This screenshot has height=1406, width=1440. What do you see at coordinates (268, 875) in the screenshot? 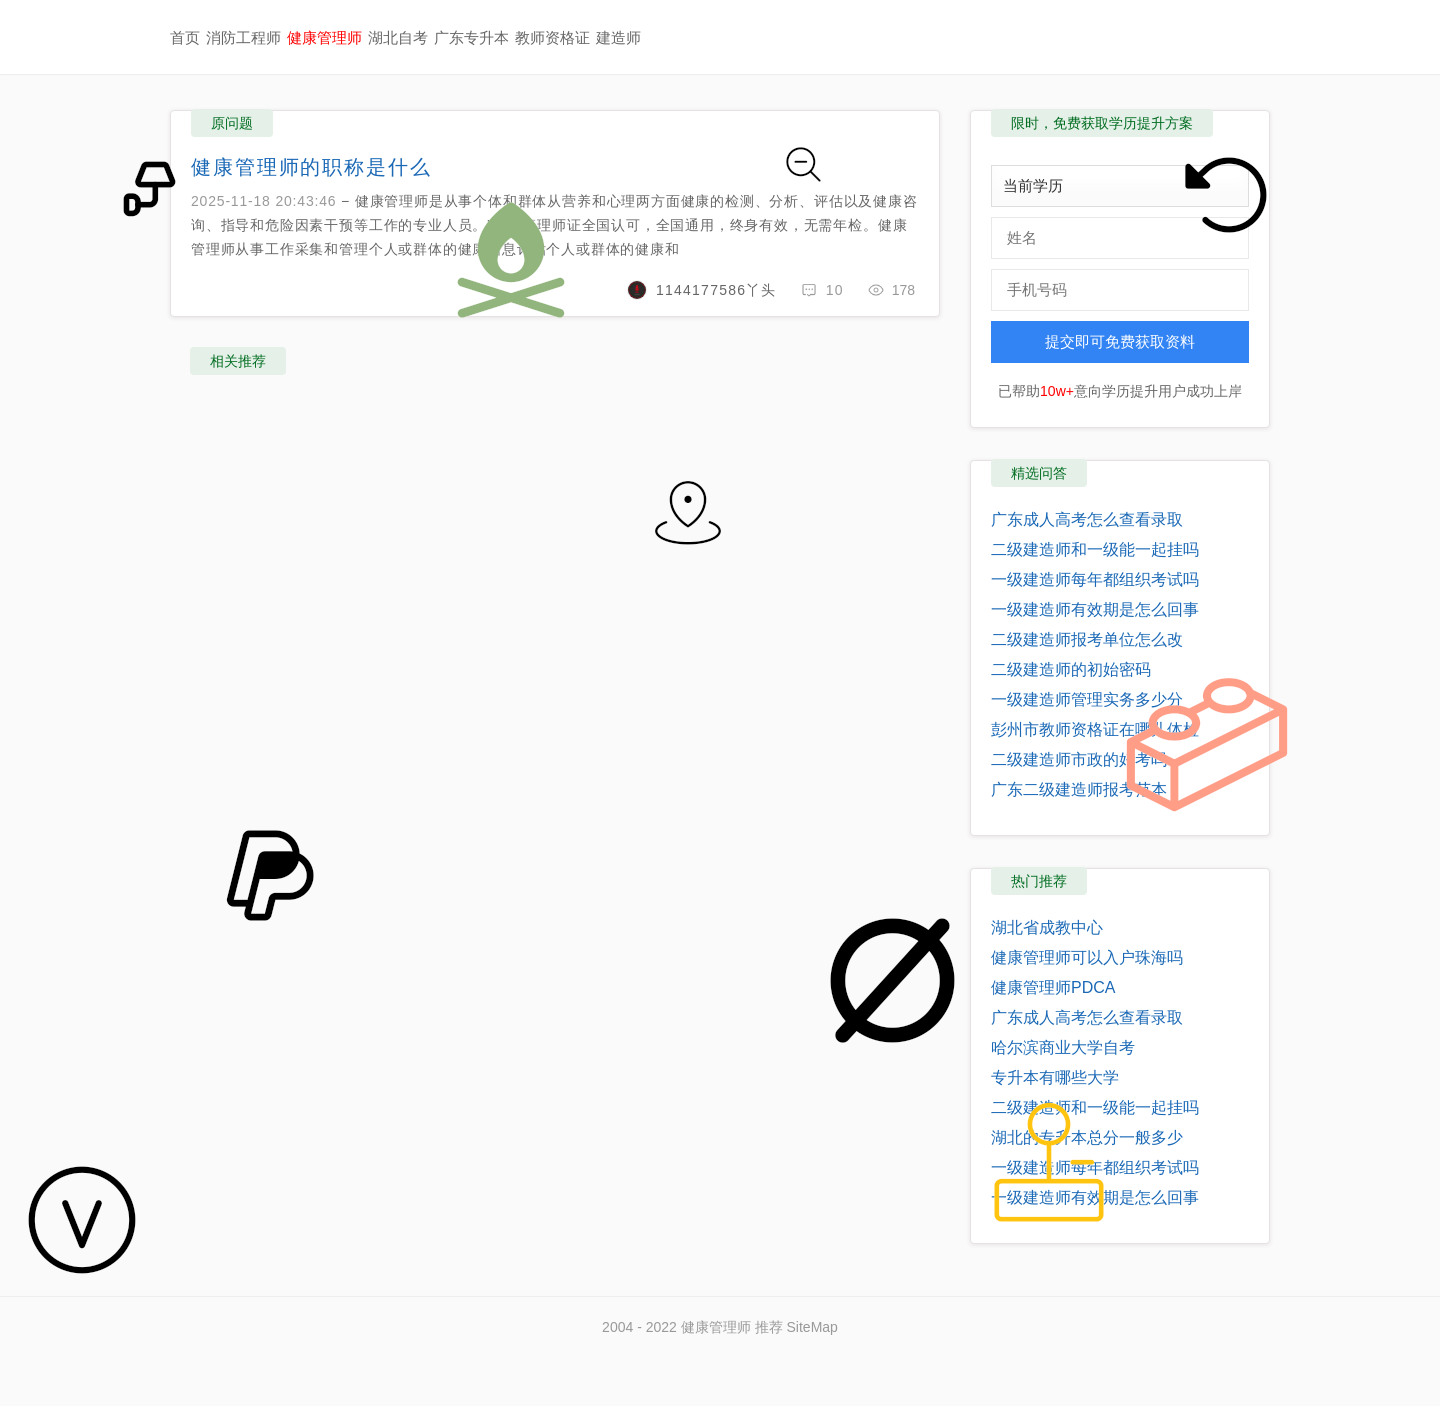
I see `pay with PayPal` at bounding box center [268, 875].